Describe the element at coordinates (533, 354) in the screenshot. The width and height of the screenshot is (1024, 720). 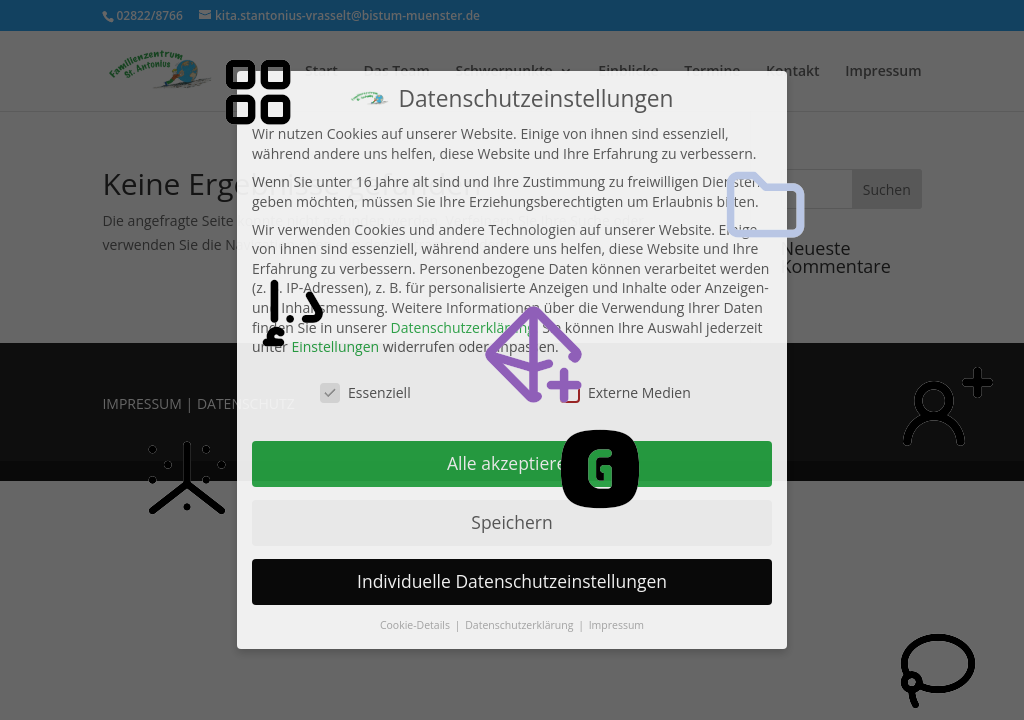
I see `add a new 3D object or shape` at that location.